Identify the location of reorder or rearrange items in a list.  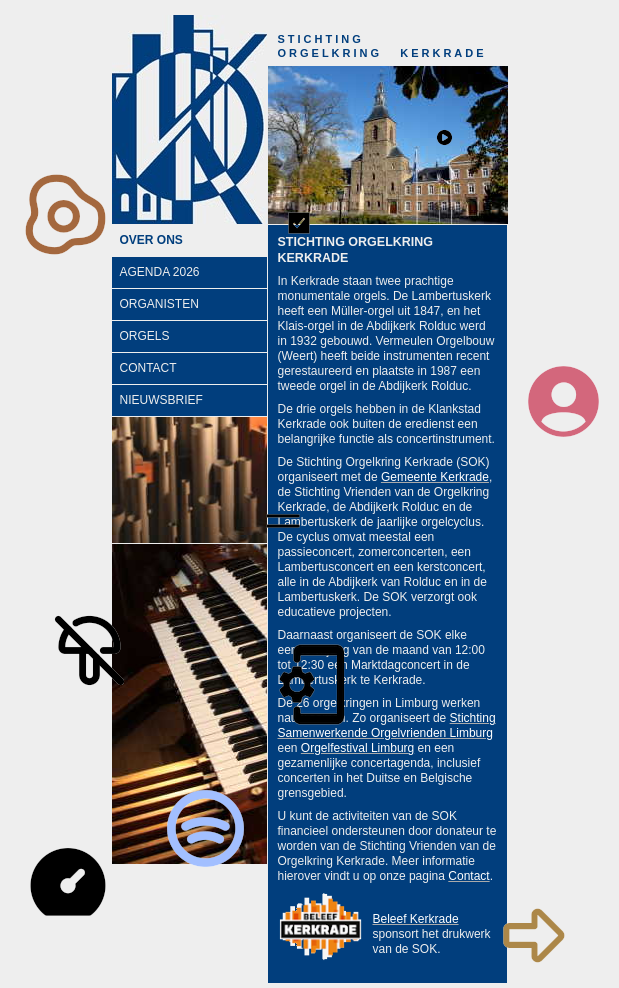
(283, 521).